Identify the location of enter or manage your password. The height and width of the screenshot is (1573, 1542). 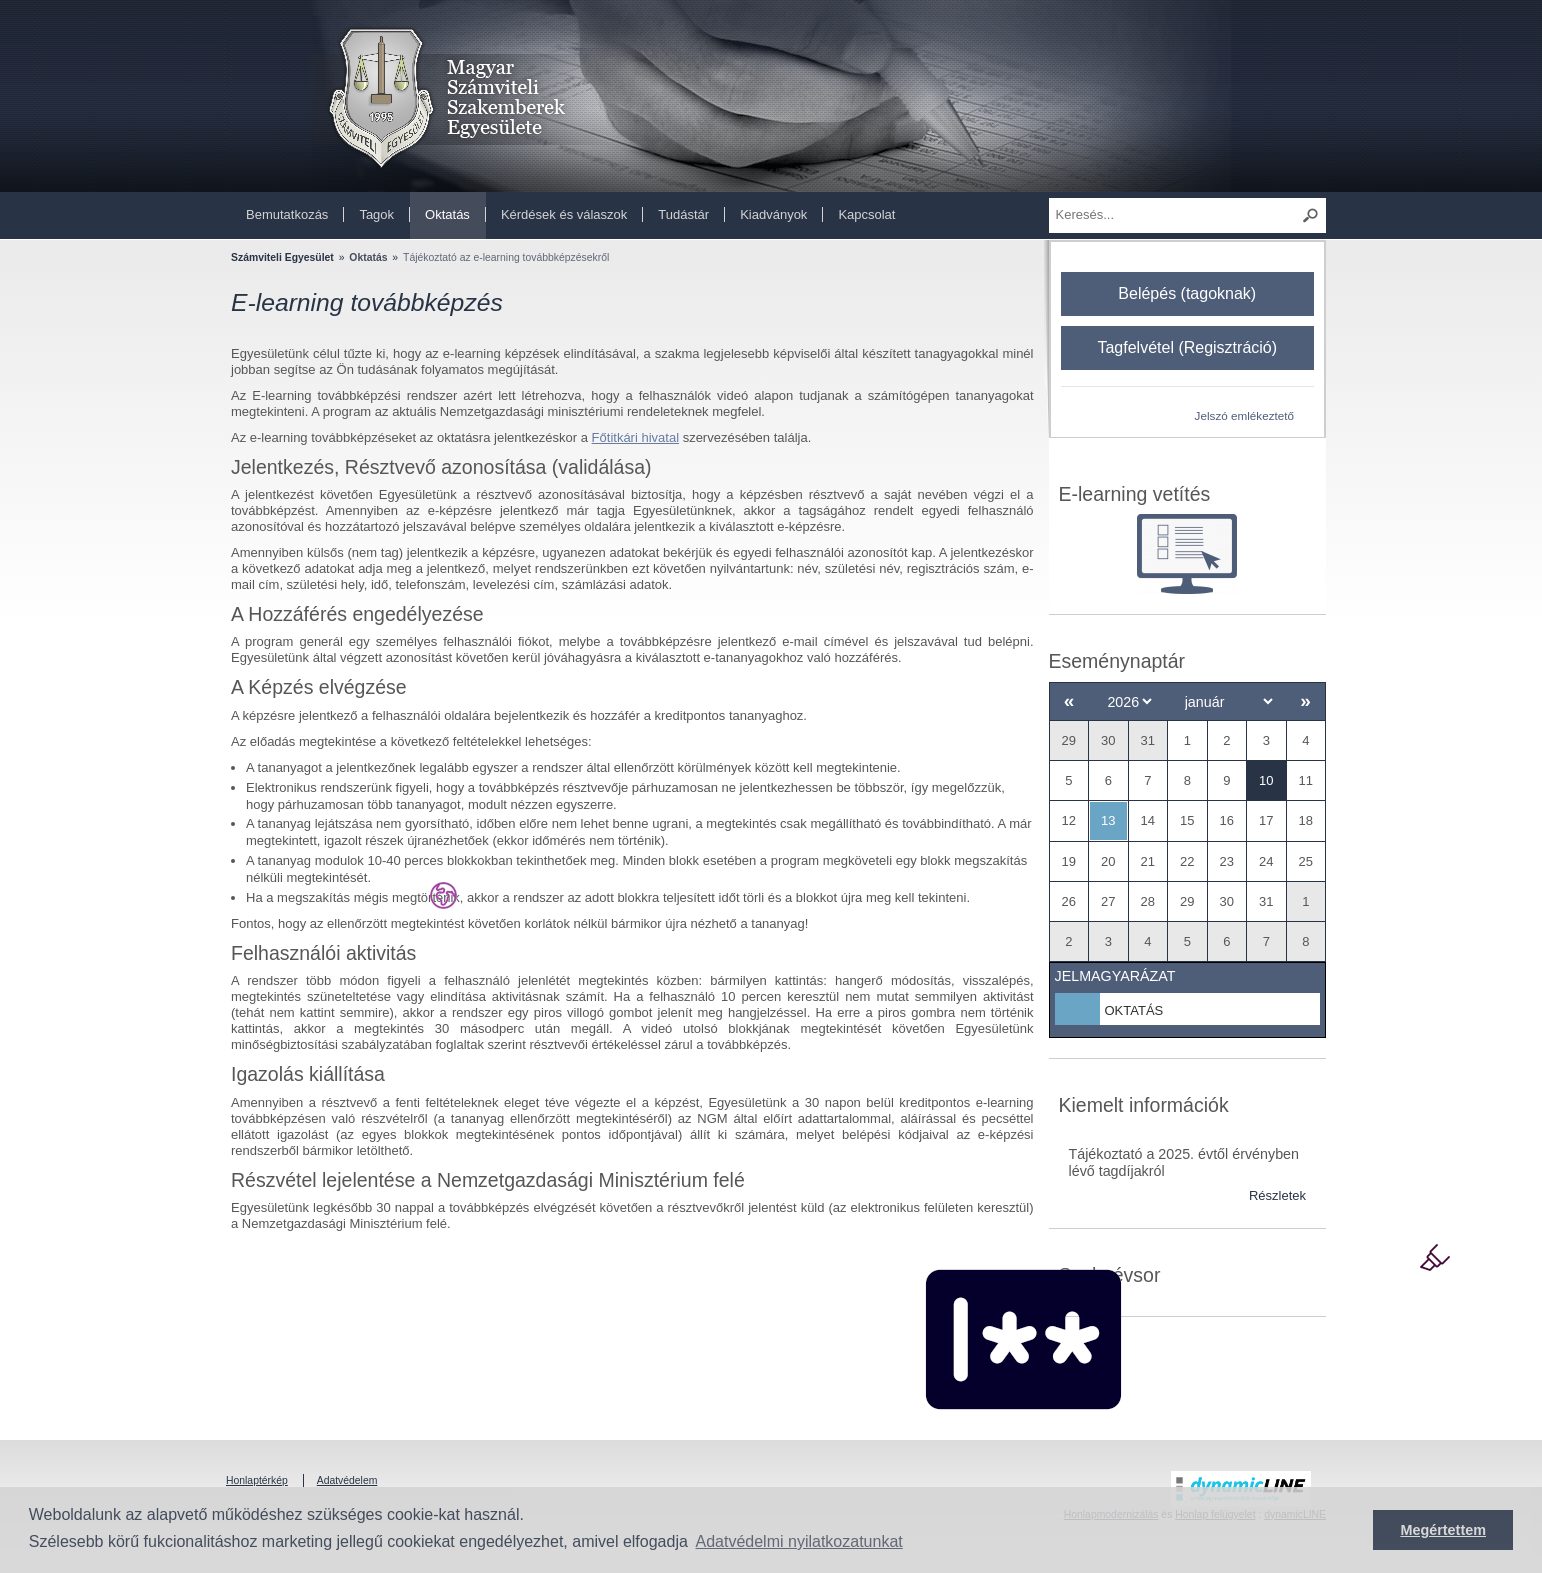
(1023, 1339).